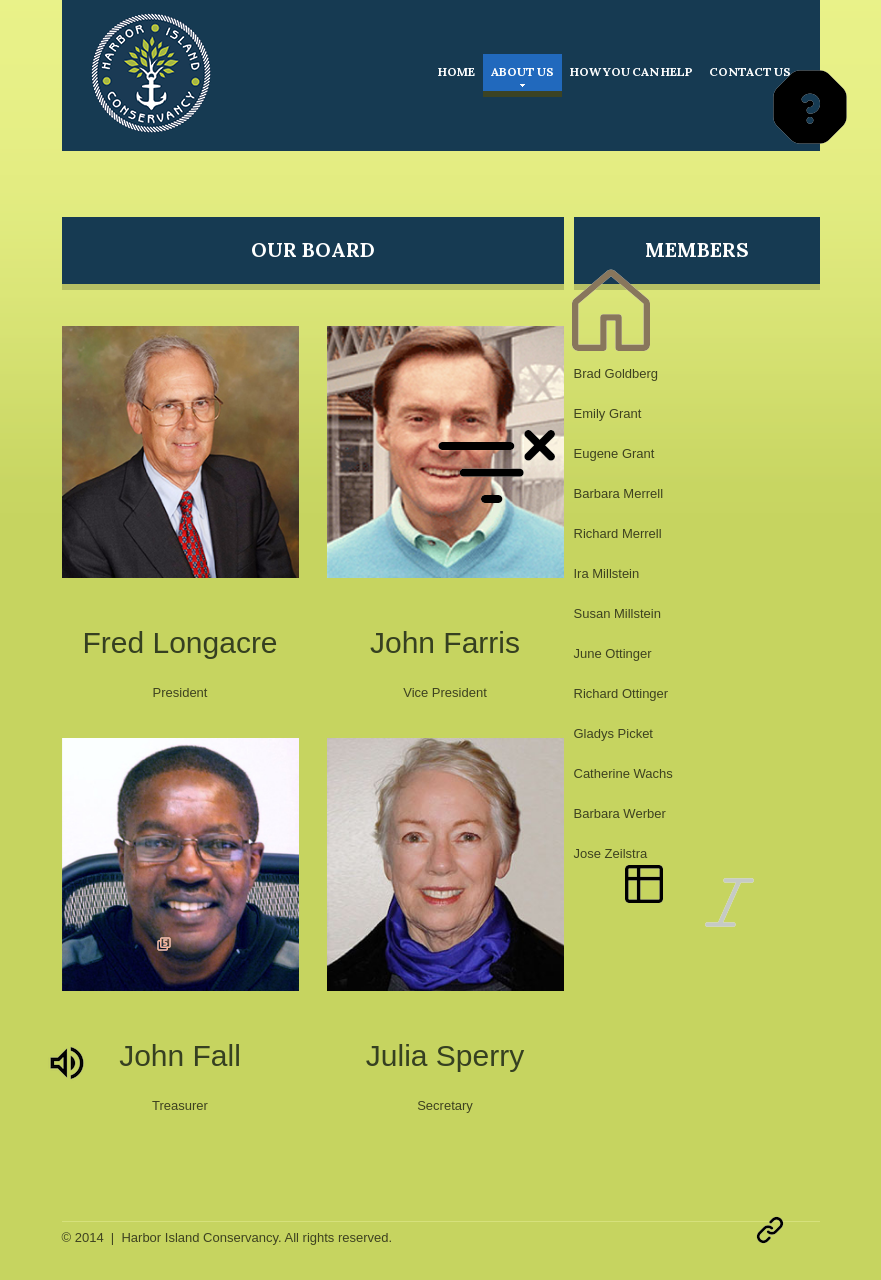 The height and width of the screenshot is (1280, 881). Describe the element at coordinates (770, 1230) in the screenshot. I see `copy or share a link` at that location.